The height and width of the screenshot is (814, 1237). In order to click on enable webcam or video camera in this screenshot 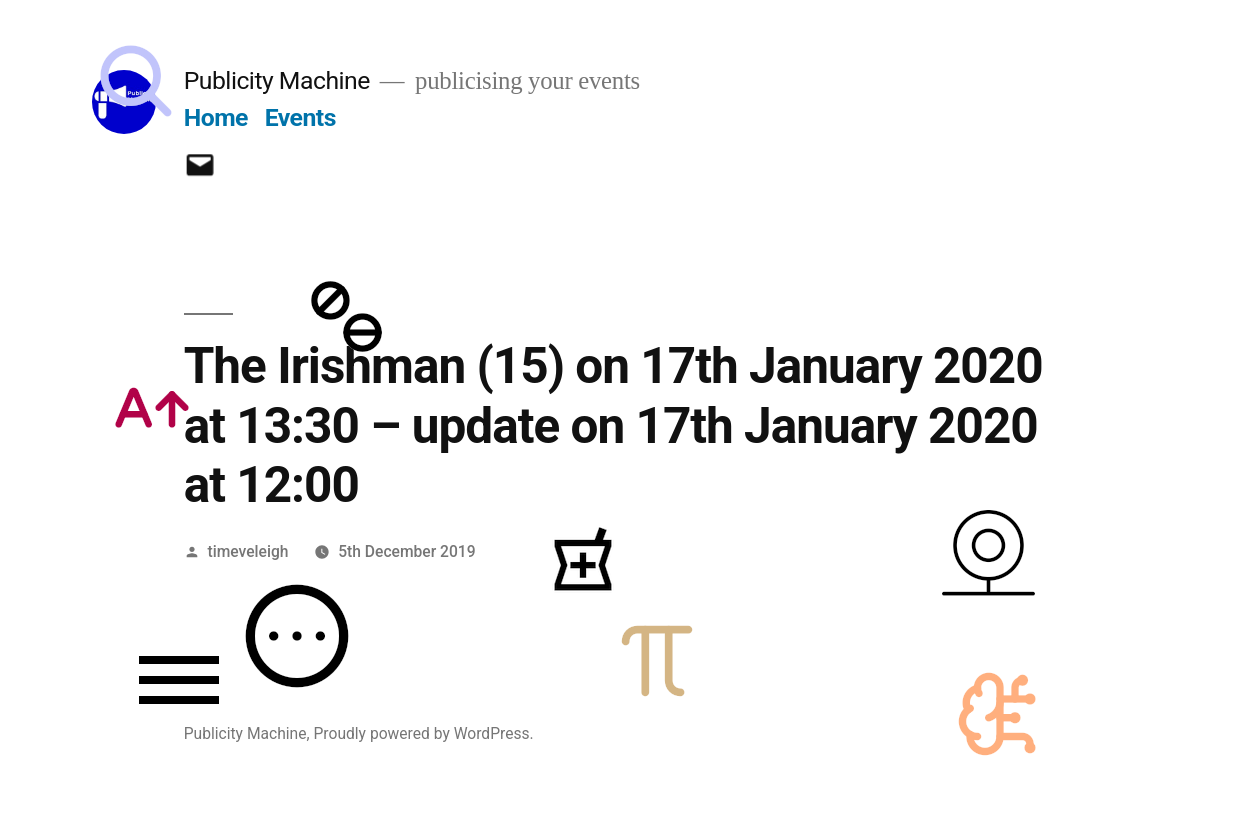, I will do `click(988, 556)`.